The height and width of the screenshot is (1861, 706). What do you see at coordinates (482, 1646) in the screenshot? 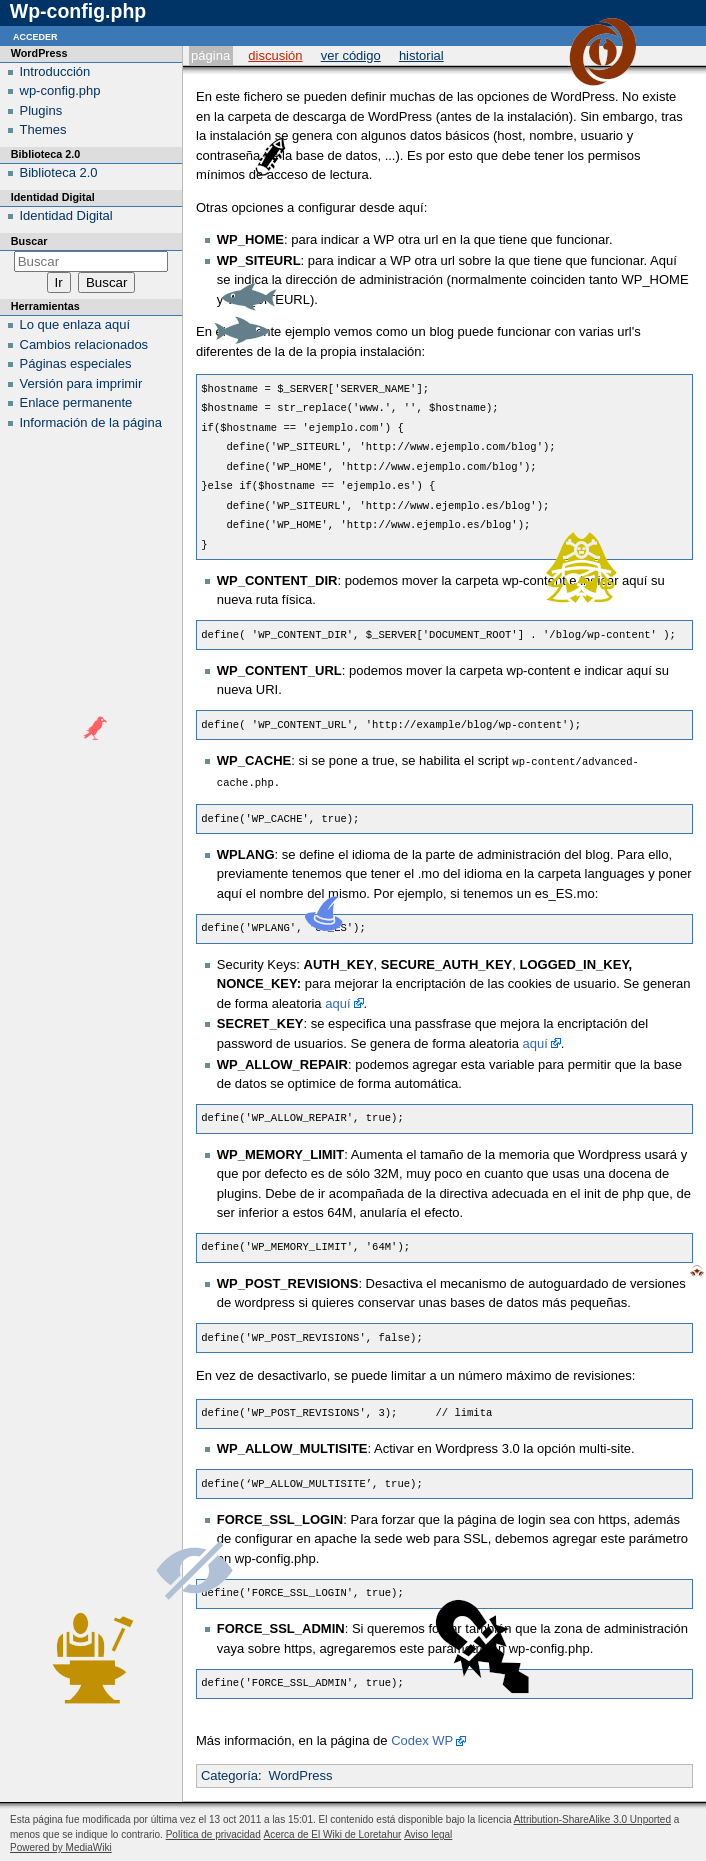
I see `activate magnetic pulse ability` at bounding box center [482, 1646].